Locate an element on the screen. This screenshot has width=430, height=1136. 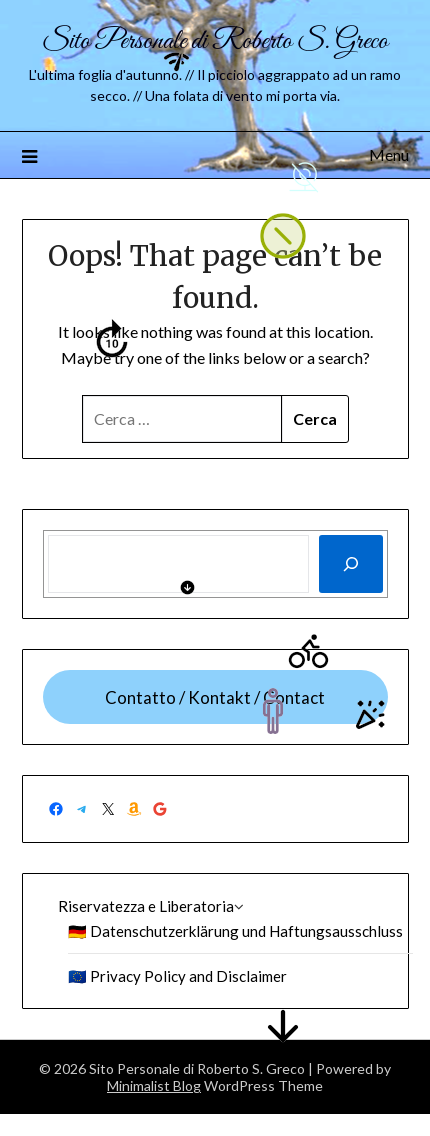
skip forward 10 seconds in media playback is located at coordinates (112, 340).